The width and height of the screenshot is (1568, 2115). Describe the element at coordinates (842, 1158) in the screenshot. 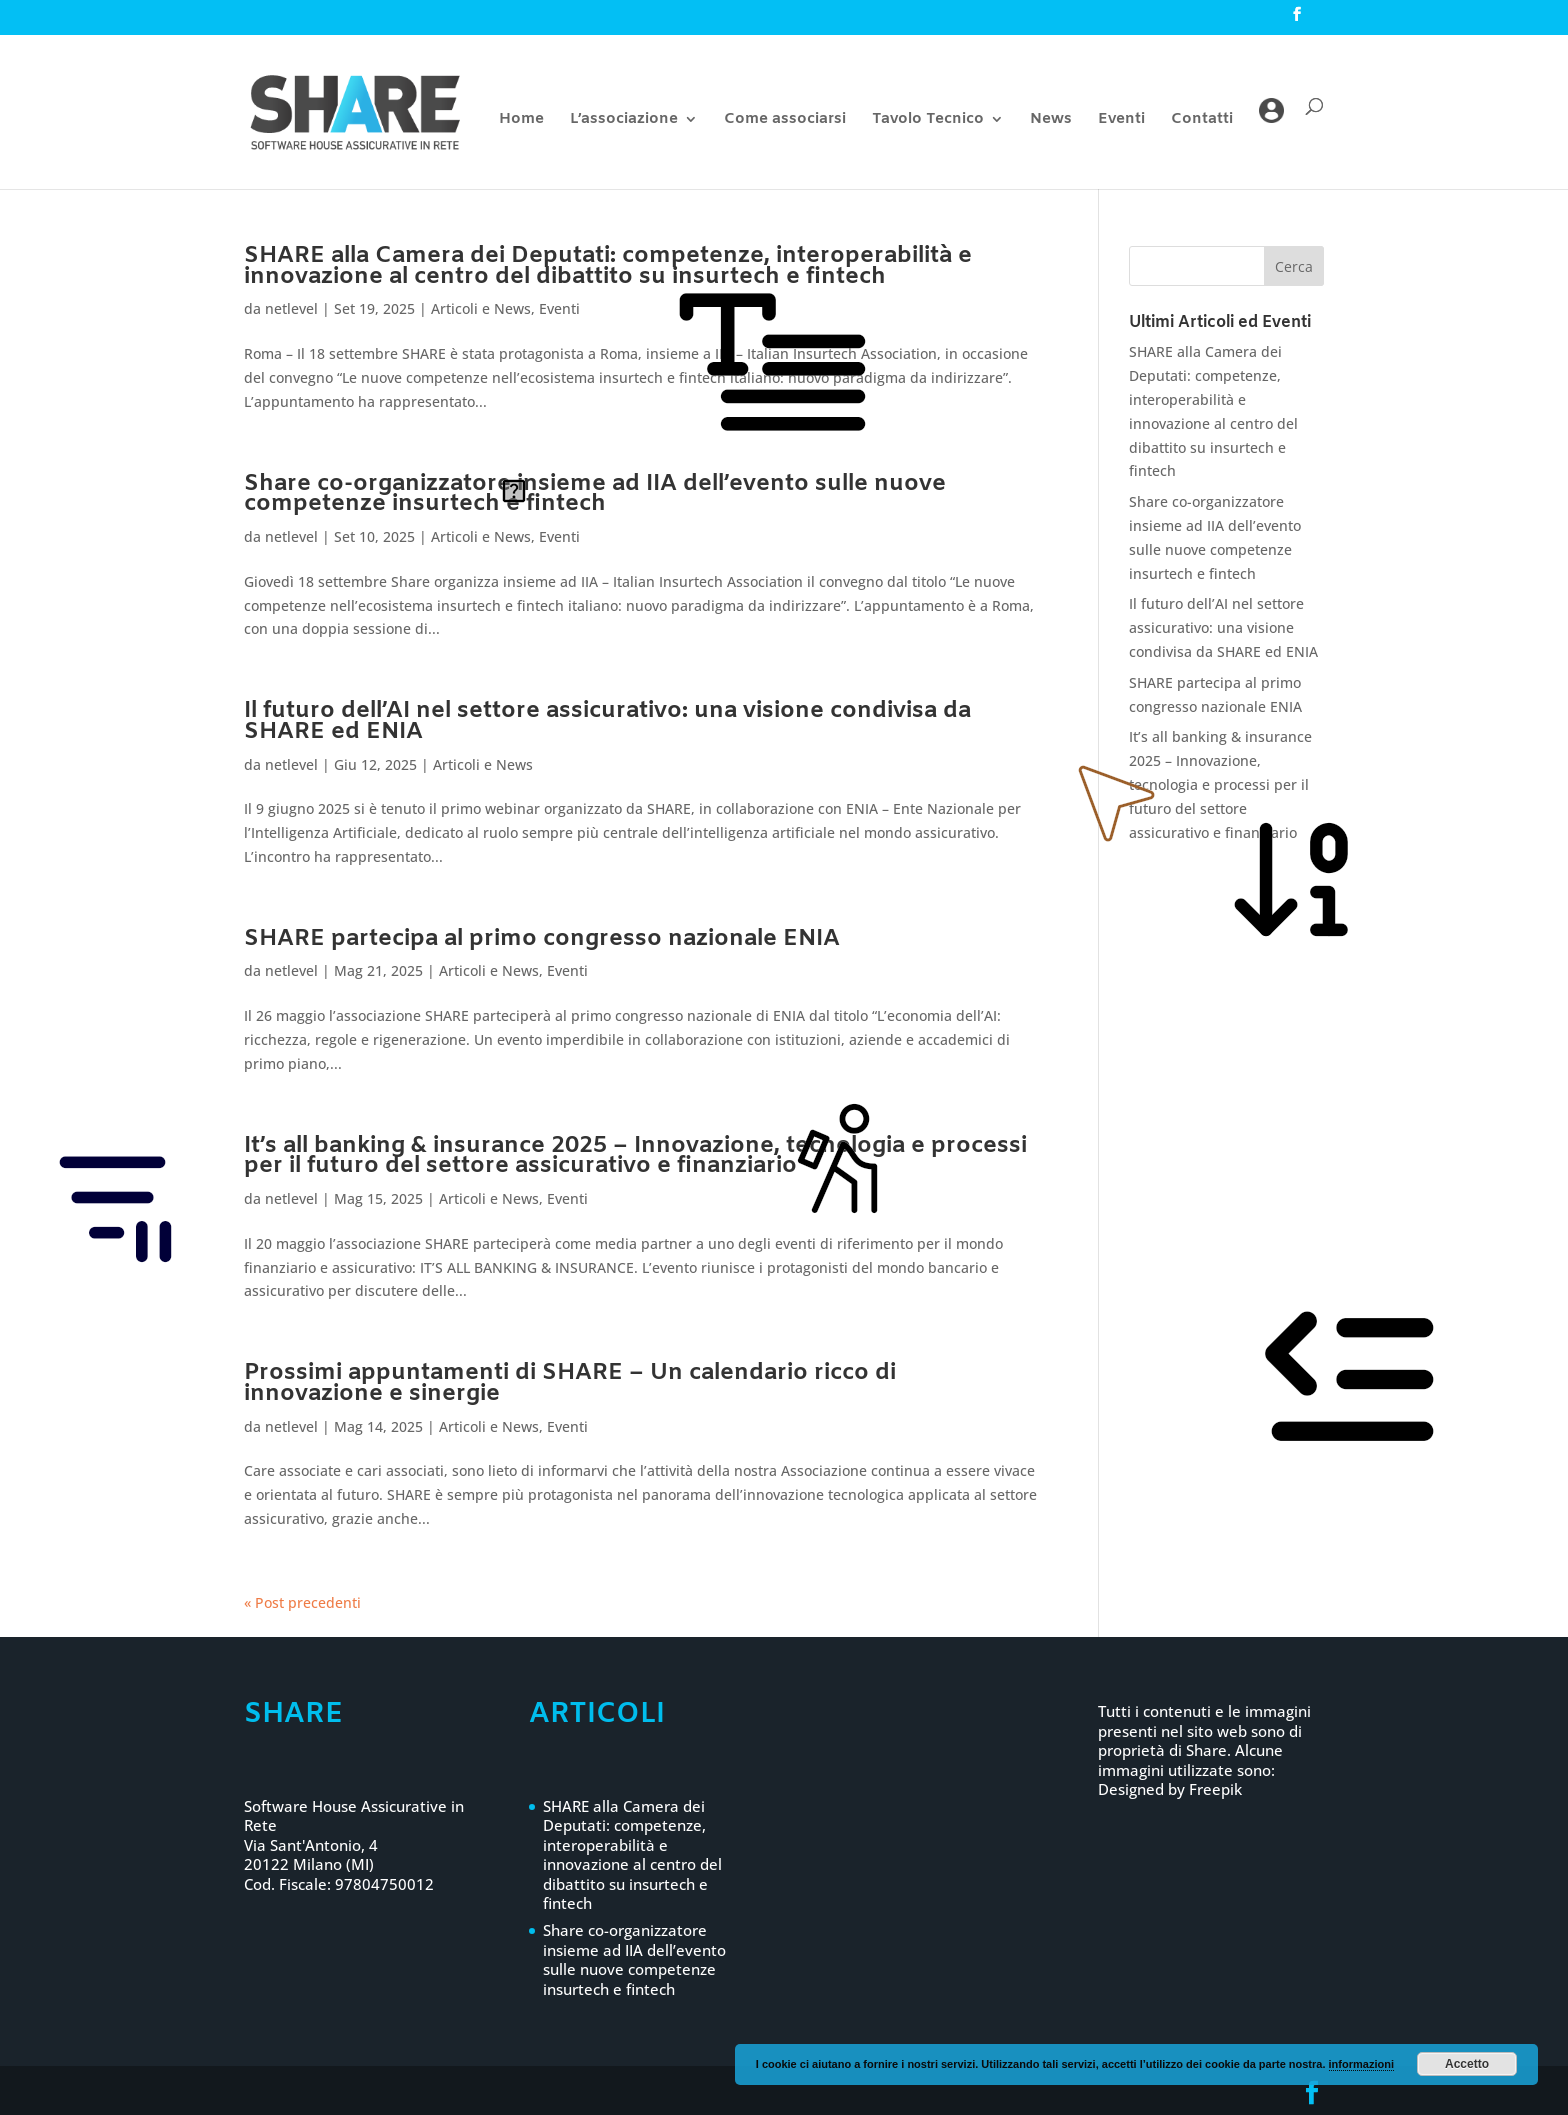

I see `access hiking trails or outdoor activities` at that location.